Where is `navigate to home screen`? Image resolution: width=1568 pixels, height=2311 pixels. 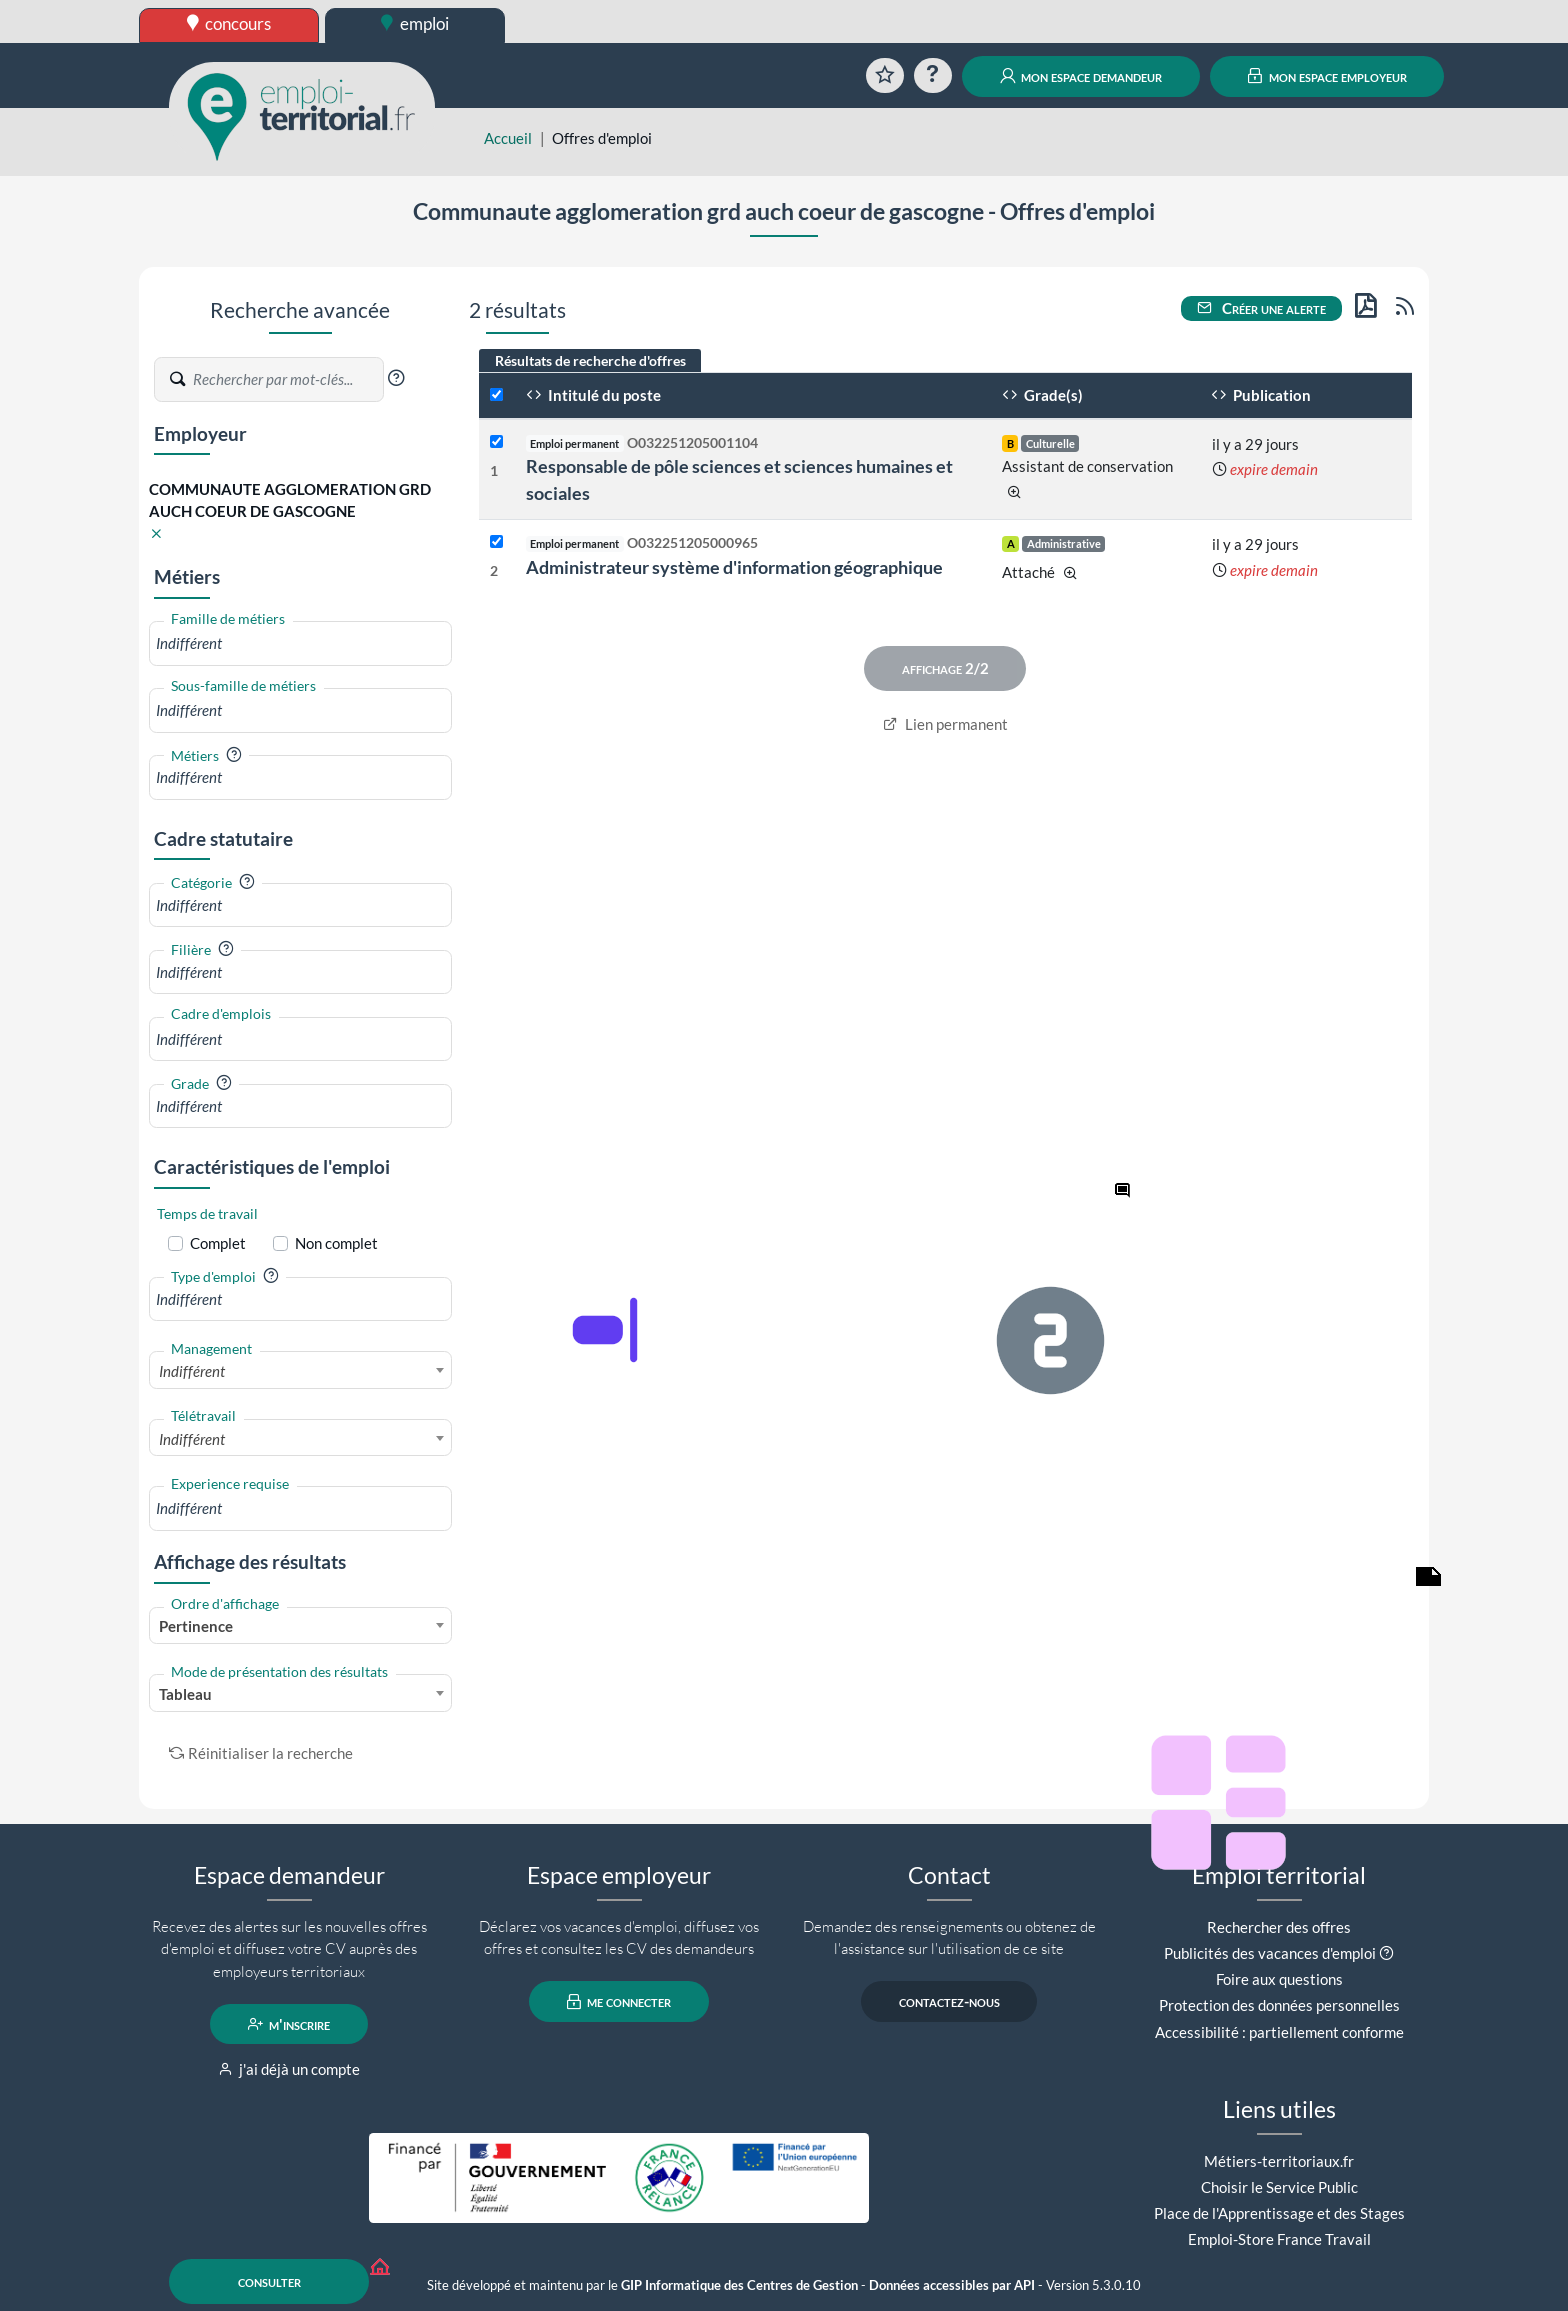
navigate to home screen is located at coordinates (380, 2267).